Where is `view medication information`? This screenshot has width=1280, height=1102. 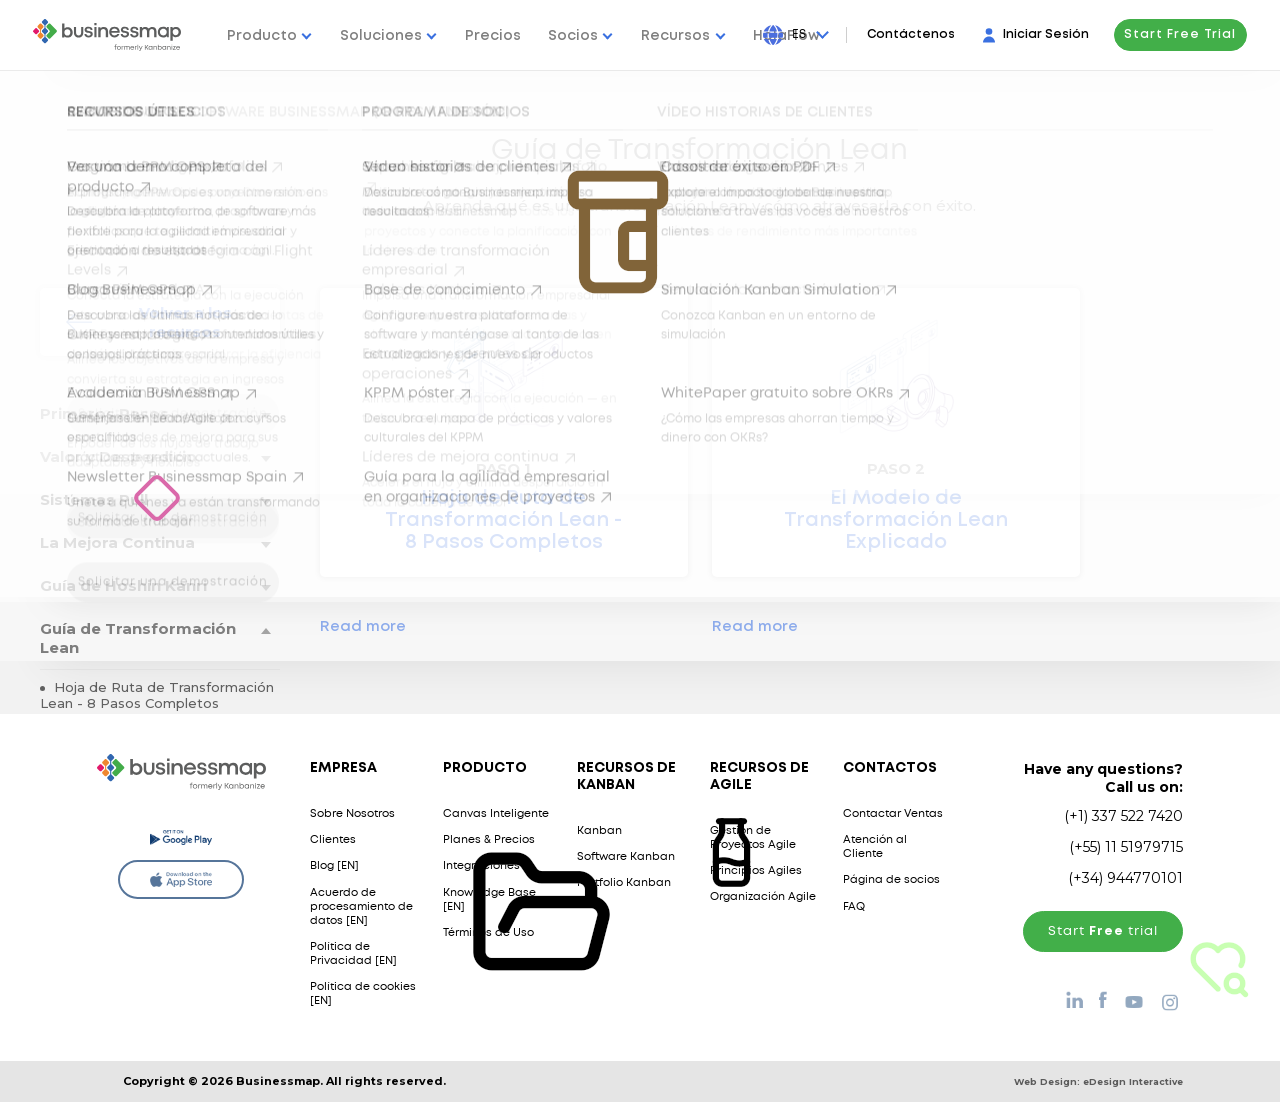 view medication information is located at coordinates (618, 232).